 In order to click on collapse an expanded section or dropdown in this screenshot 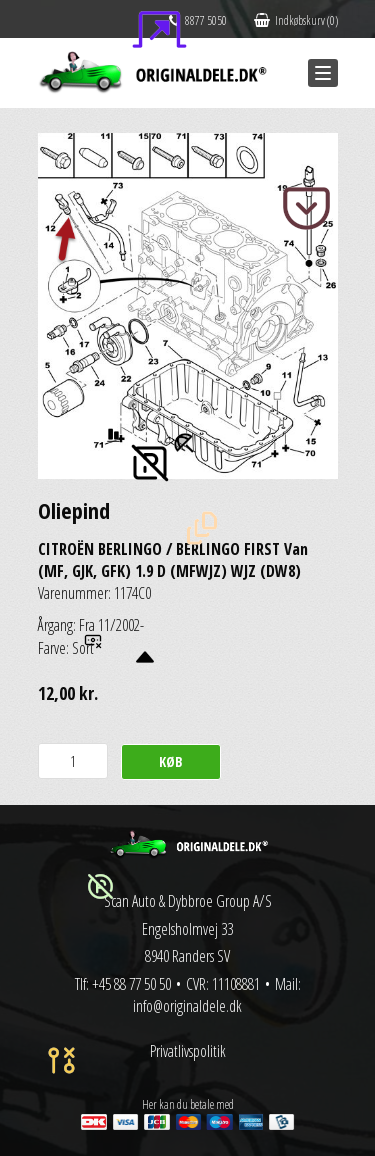, I will do `click(145, 657)`.